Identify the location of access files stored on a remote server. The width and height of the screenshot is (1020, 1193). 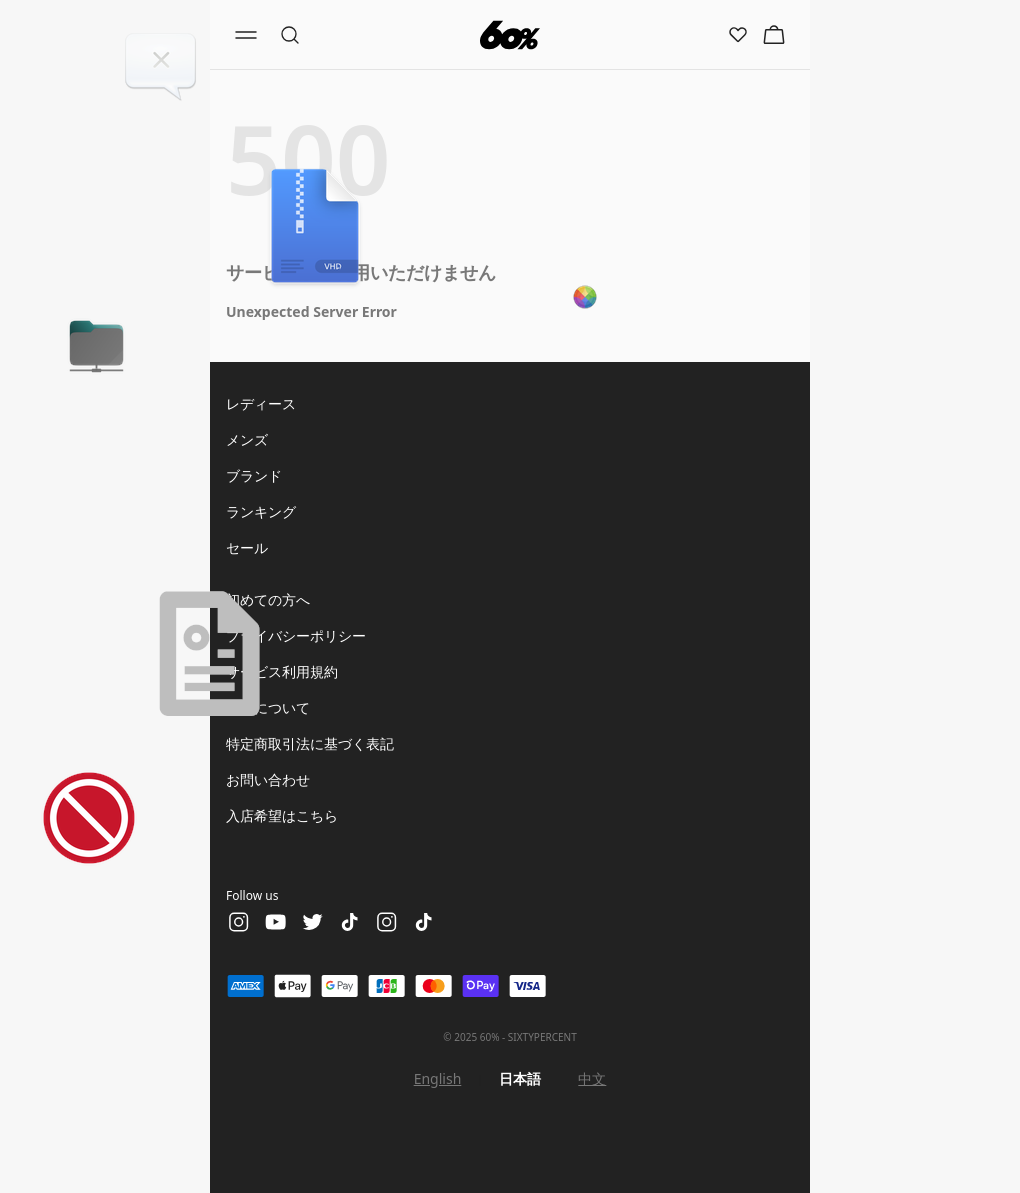
(96, 345).